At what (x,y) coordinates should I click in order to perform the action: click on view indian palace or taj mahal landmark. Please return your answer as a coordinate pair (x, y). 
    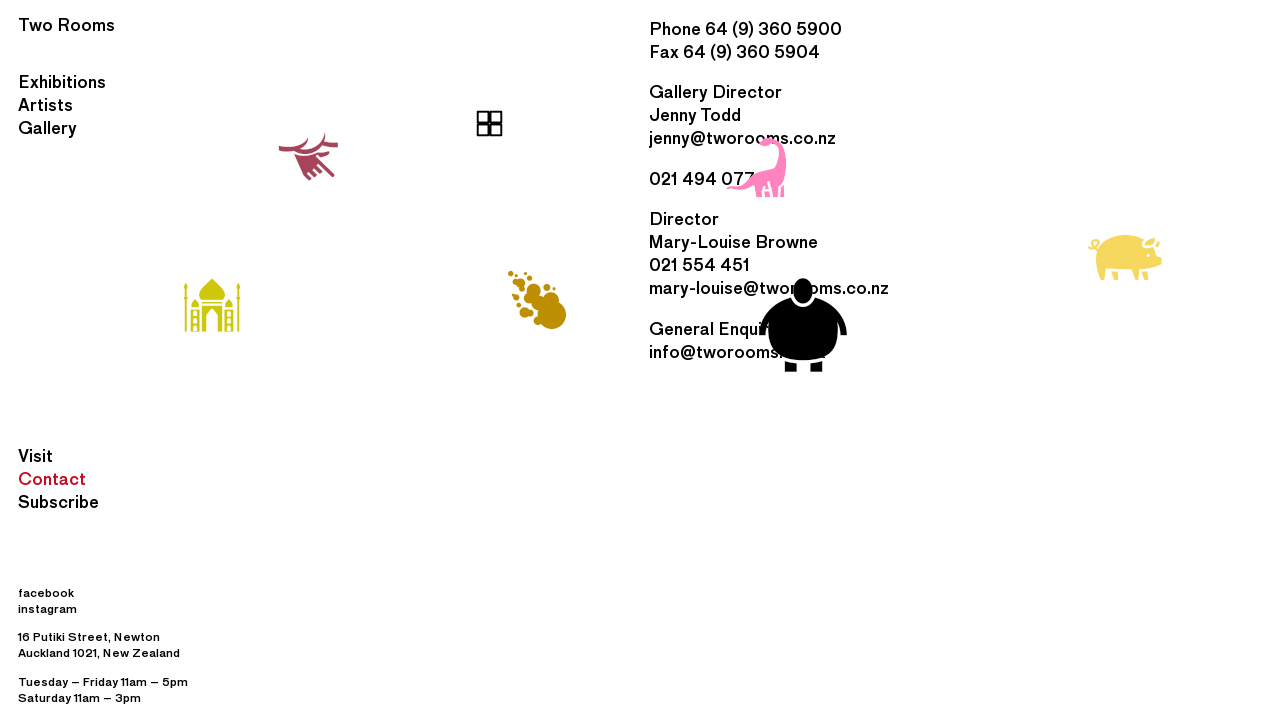
    Looking at the image, I should click on (212, 305).